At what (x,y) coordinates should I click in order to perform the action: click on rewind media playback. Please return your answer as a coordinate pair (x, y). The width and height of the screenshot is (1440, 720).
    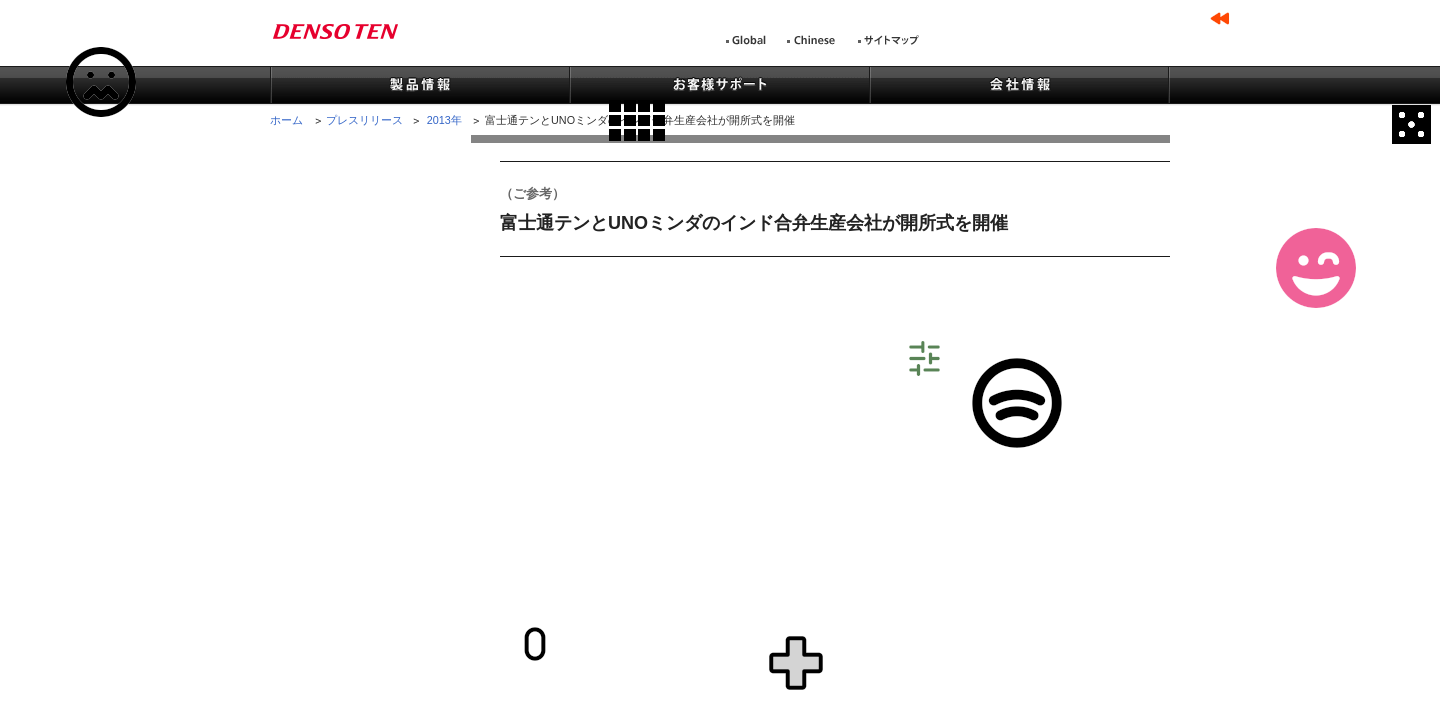
    Looking at the image, I should click on (1220, 18).